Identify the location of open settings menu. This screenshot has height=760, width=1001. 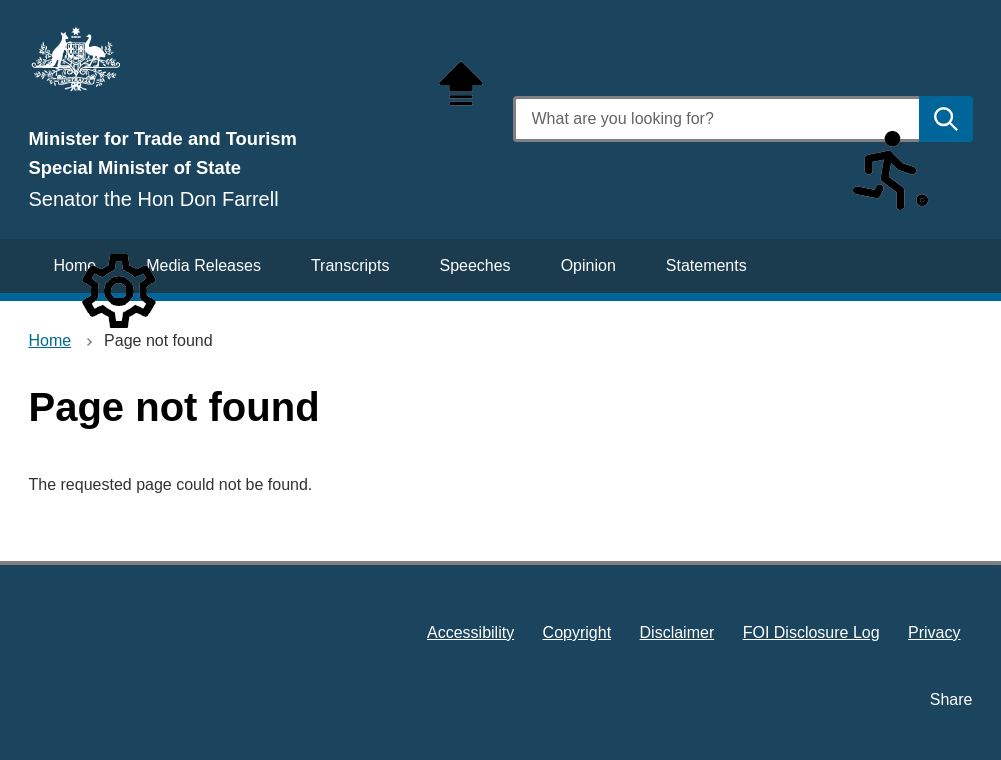
(119, 291).